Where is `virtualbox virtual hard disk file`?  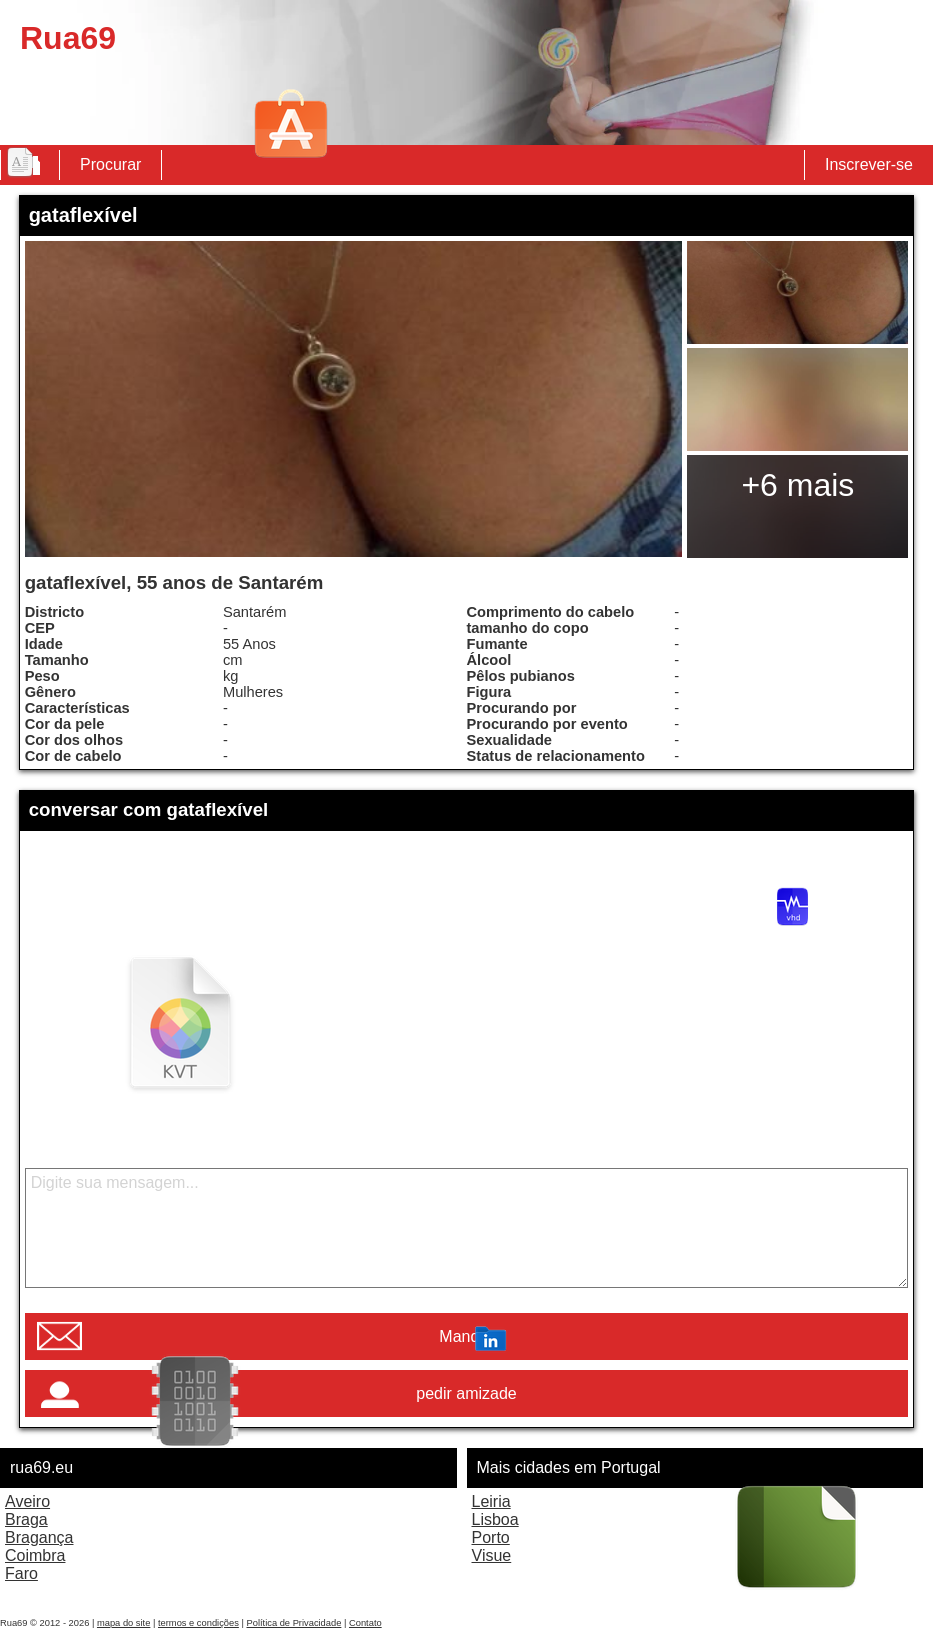
virtualbox virtual hard disk file is located at coordinates (792, 906).